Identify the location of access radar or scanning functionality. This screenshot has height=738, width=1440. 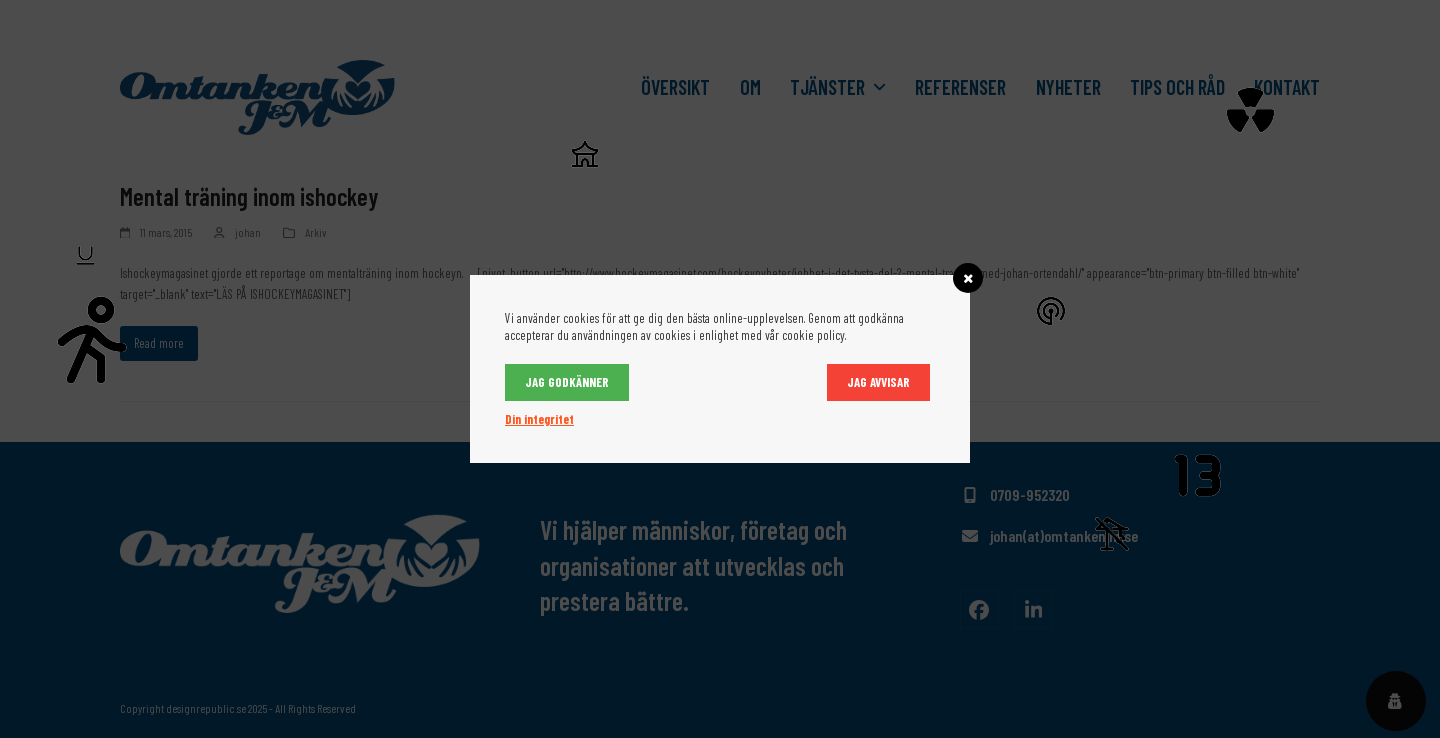
(1051, 311).